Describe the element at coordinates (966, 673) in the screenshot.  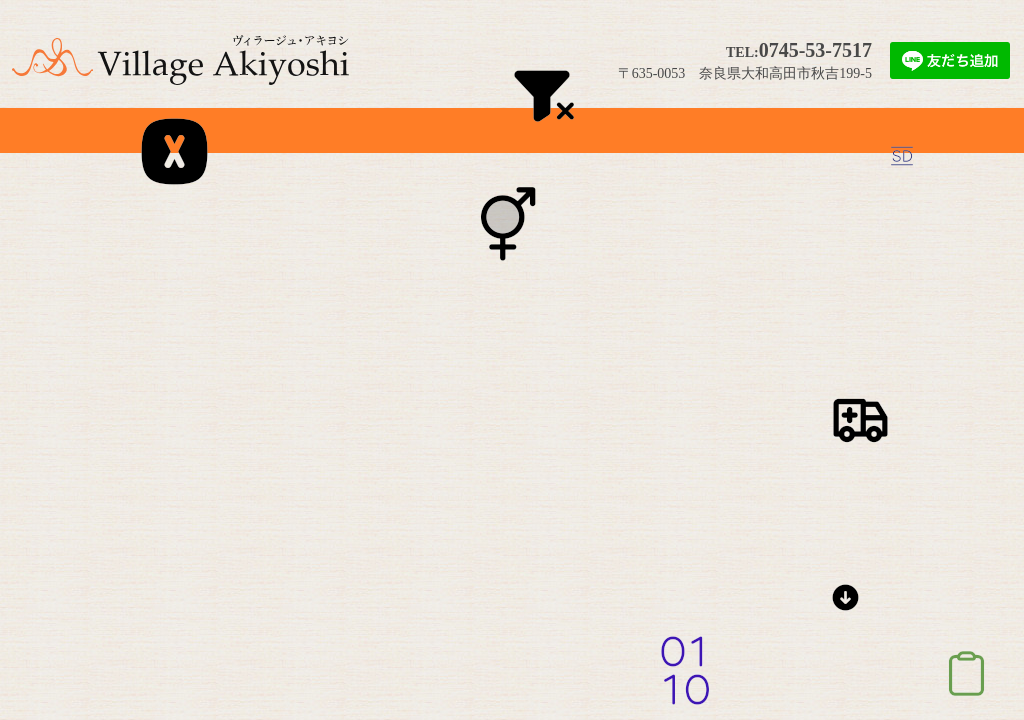
I see `copy to clipboard` at that location.